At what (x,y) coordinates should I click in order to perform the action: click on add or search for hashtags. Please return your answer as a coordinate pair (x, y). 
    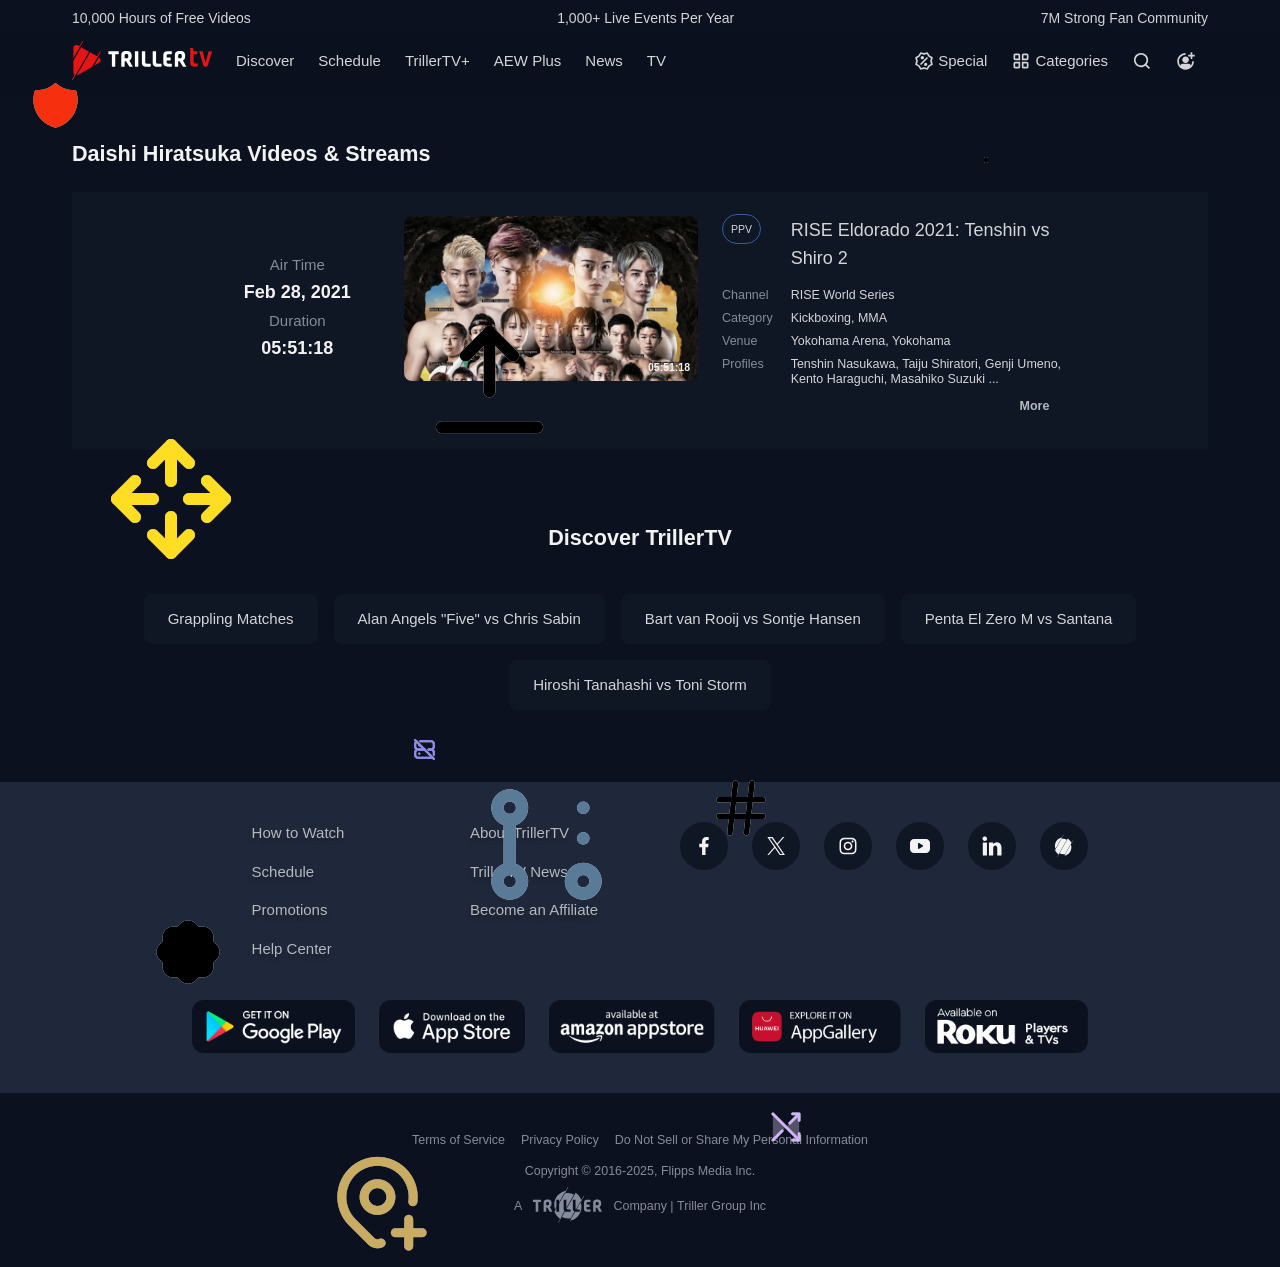
    Looking at the image, I should click on (741, 808).